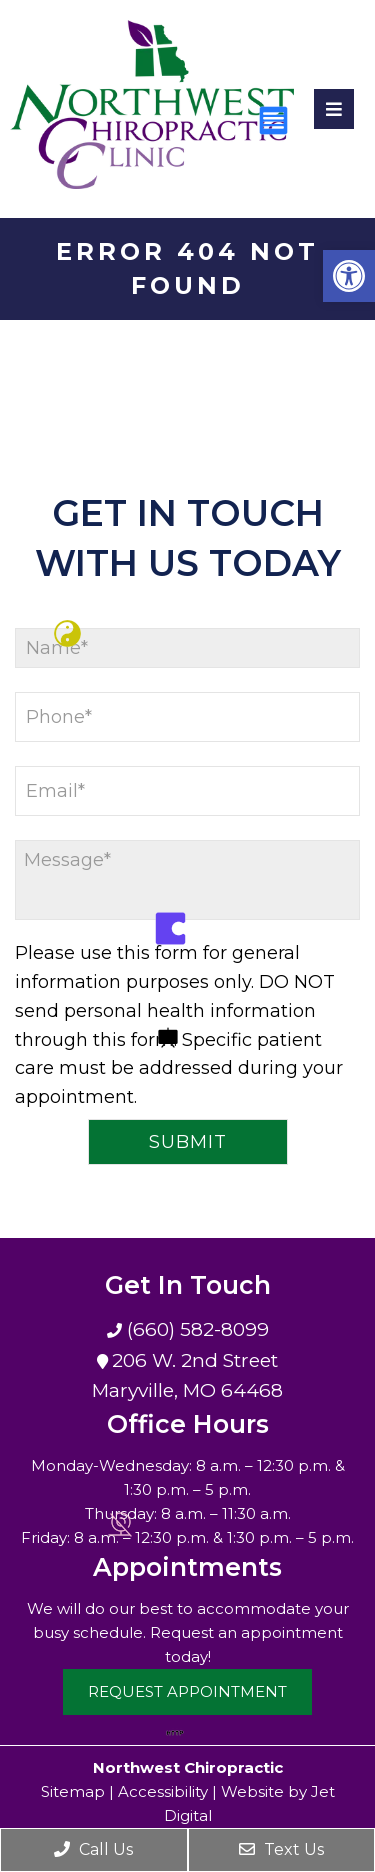 This screenshot has width=375, height=1872. Describe the element at coordinates (170, 928) in the screenshot. I see `open Coda app` at that location.